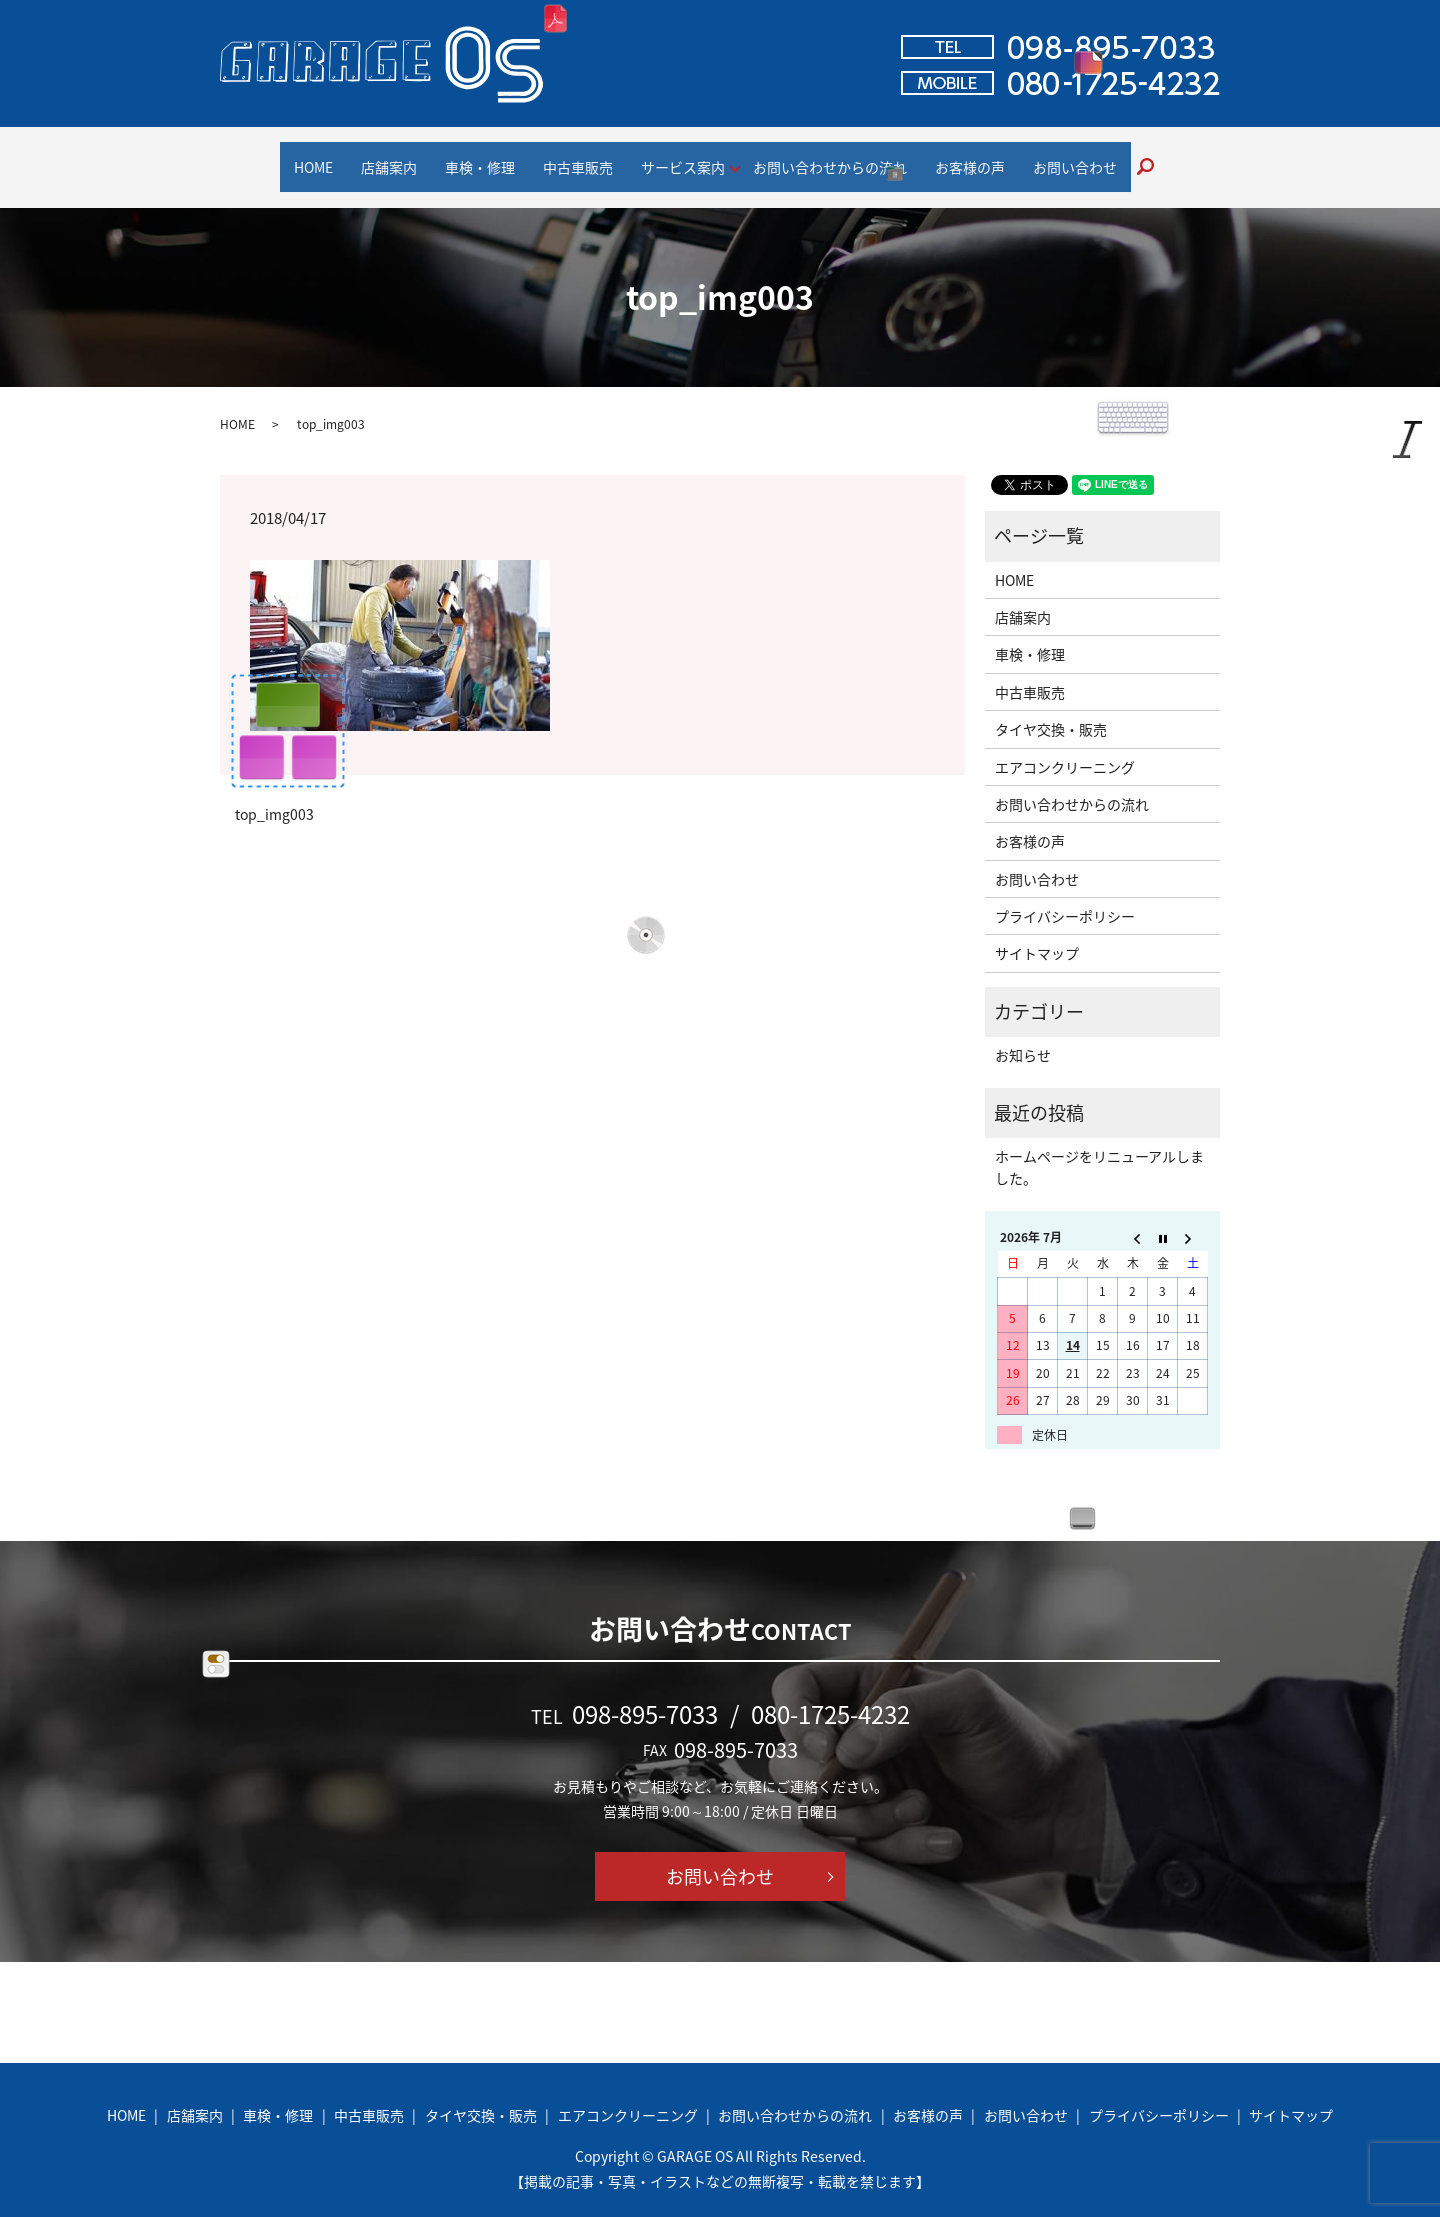  Describe the element at coordinates (288, 731) in the screenshot. I see `select all items in the current view` at that location.